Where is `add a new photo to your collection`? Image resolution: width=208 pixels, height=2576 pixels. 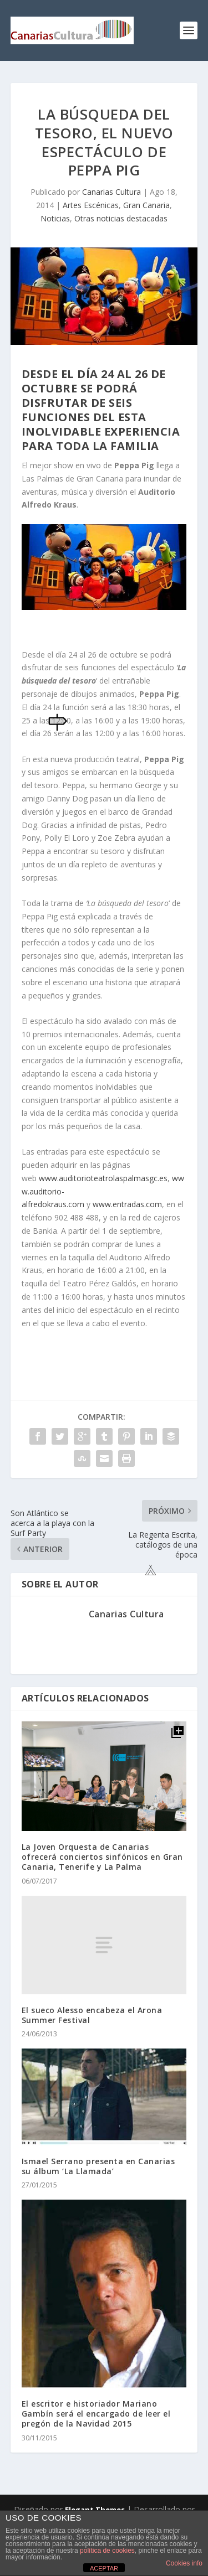 add a new photo to your collection is located at coordinates (177, 1732).